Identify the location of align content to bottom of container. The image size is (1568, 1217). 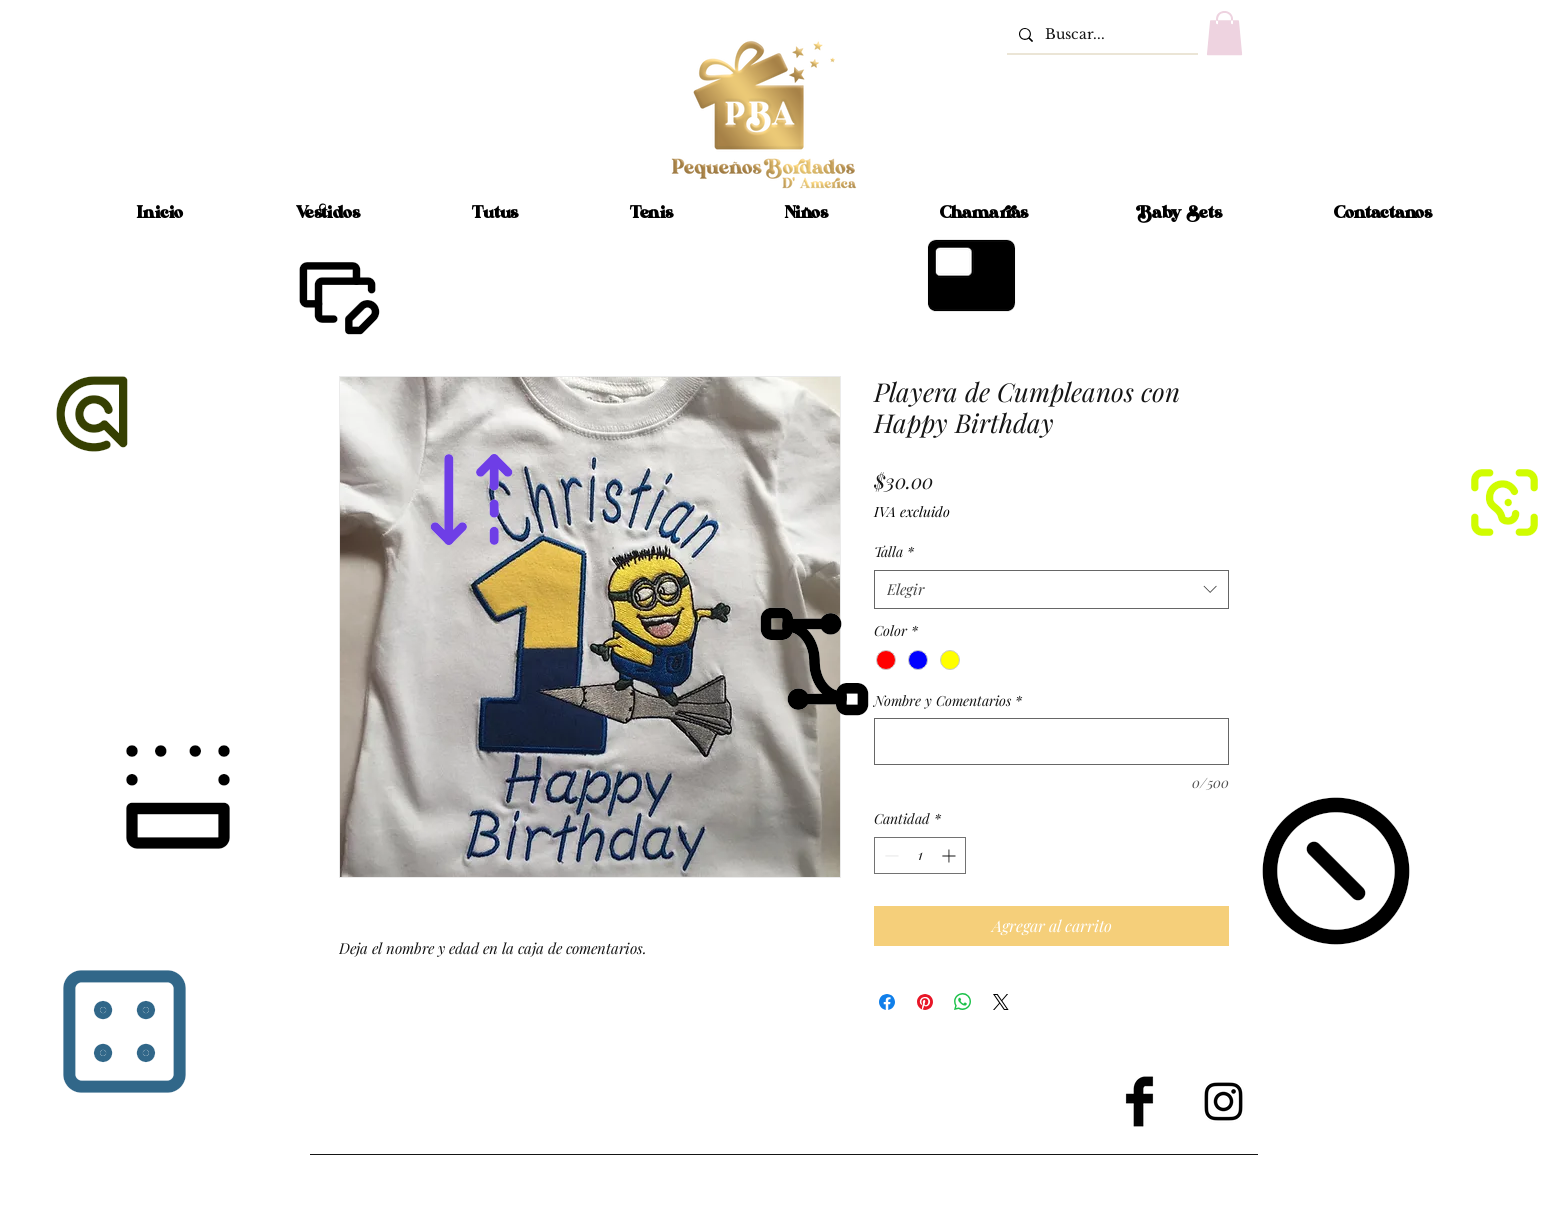
(178, 797).